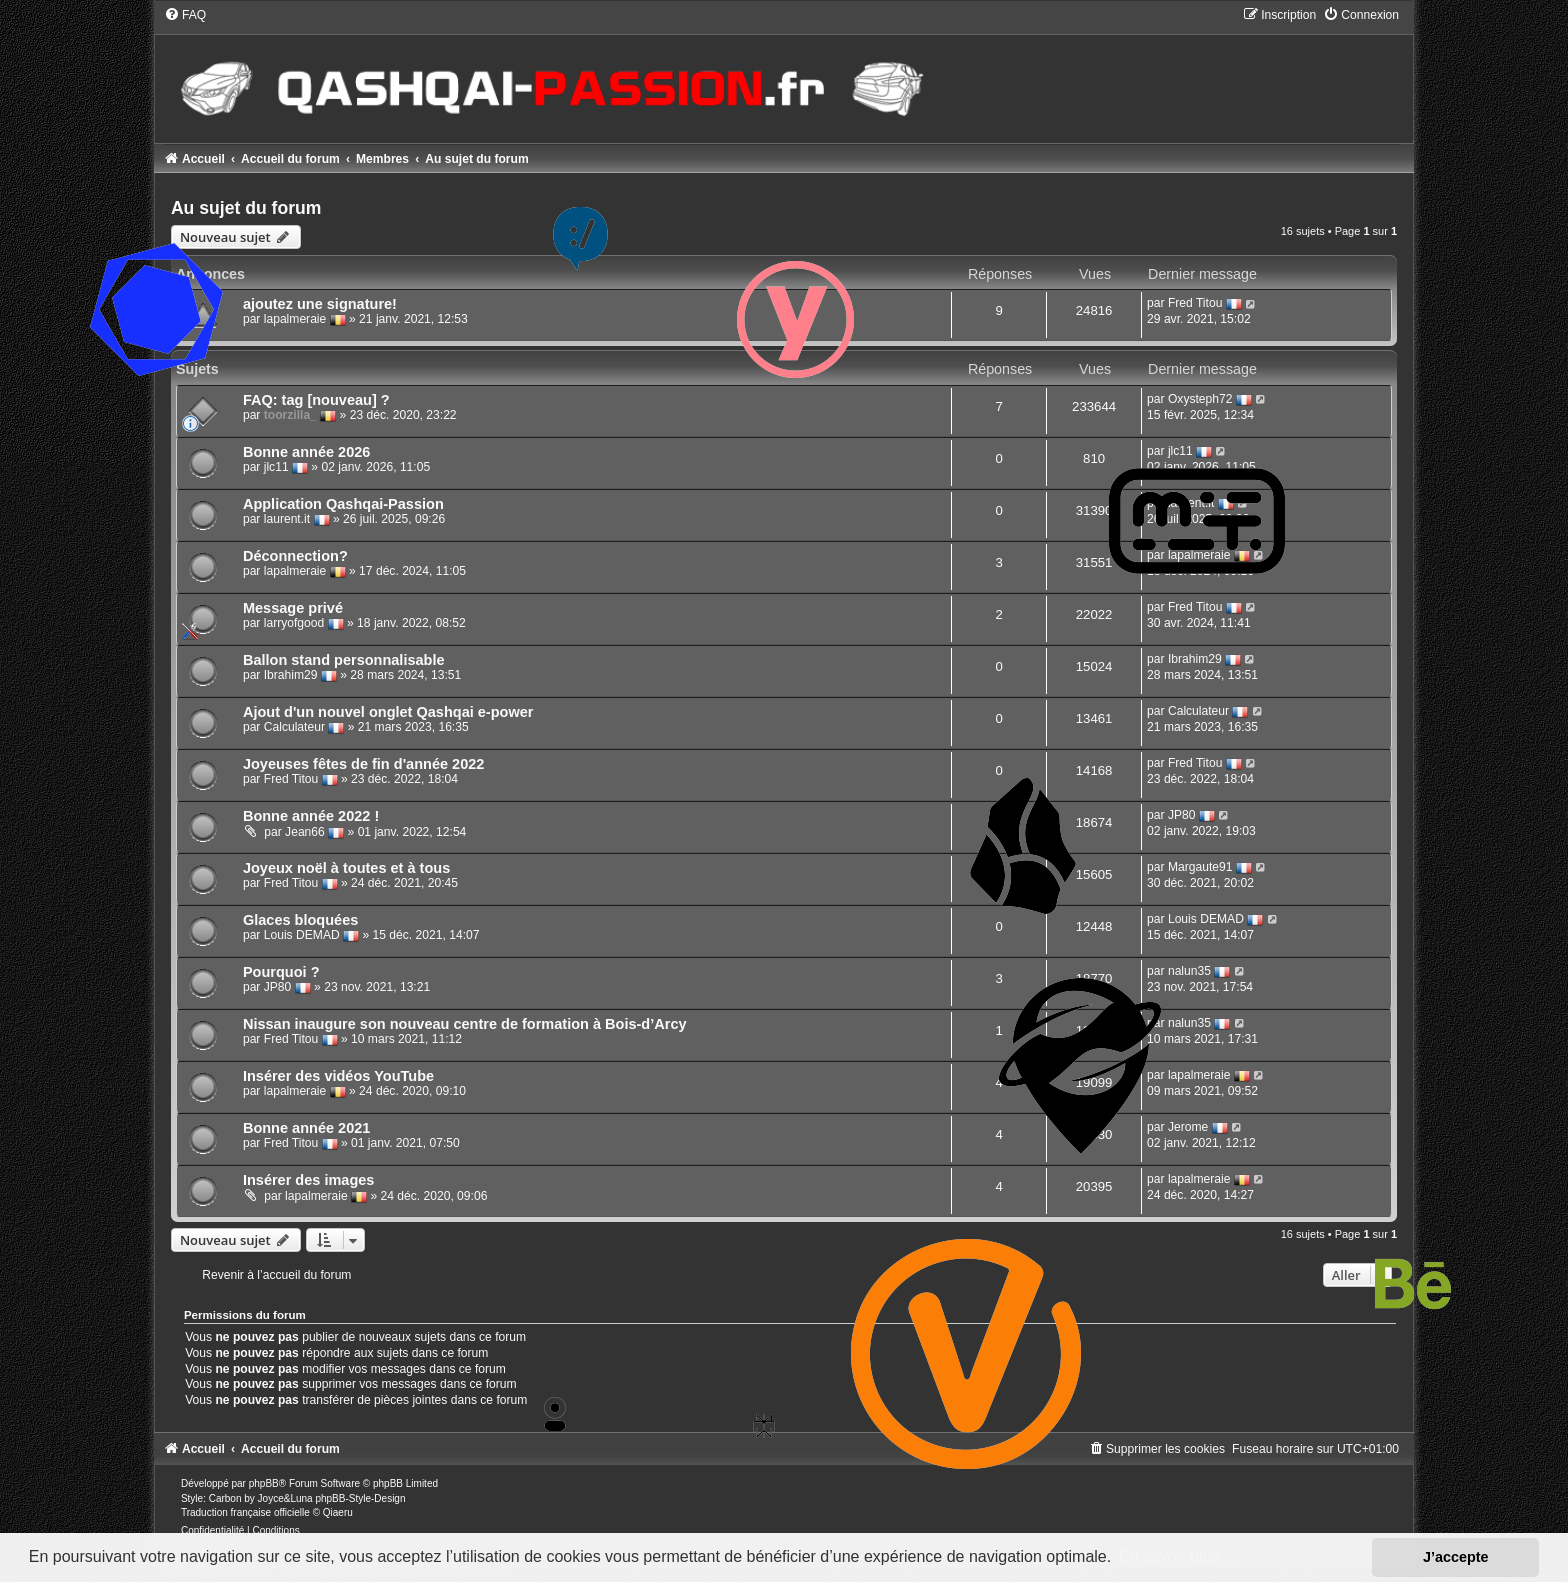 The image size is (1568, 1582). What do you see at coordinates (555, 1414) in the screenshot?
I see `daisyUI component library logo` at bounding box center [555, 1414].